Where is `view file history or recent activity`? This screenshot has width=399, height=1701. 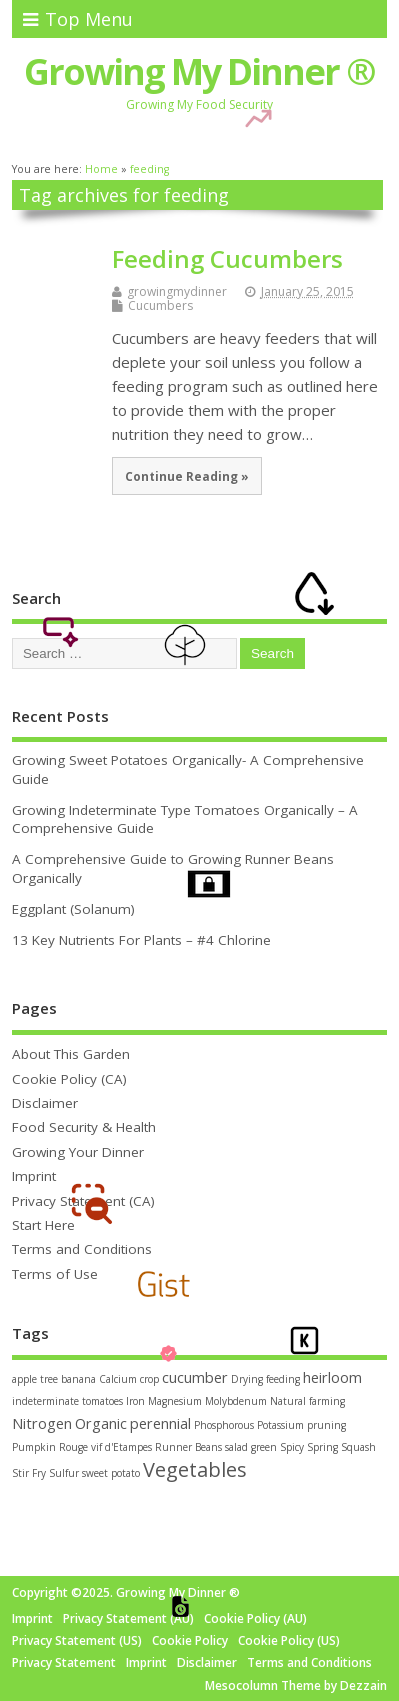
view file history or recent activity is located at coordinates (180, 1606).